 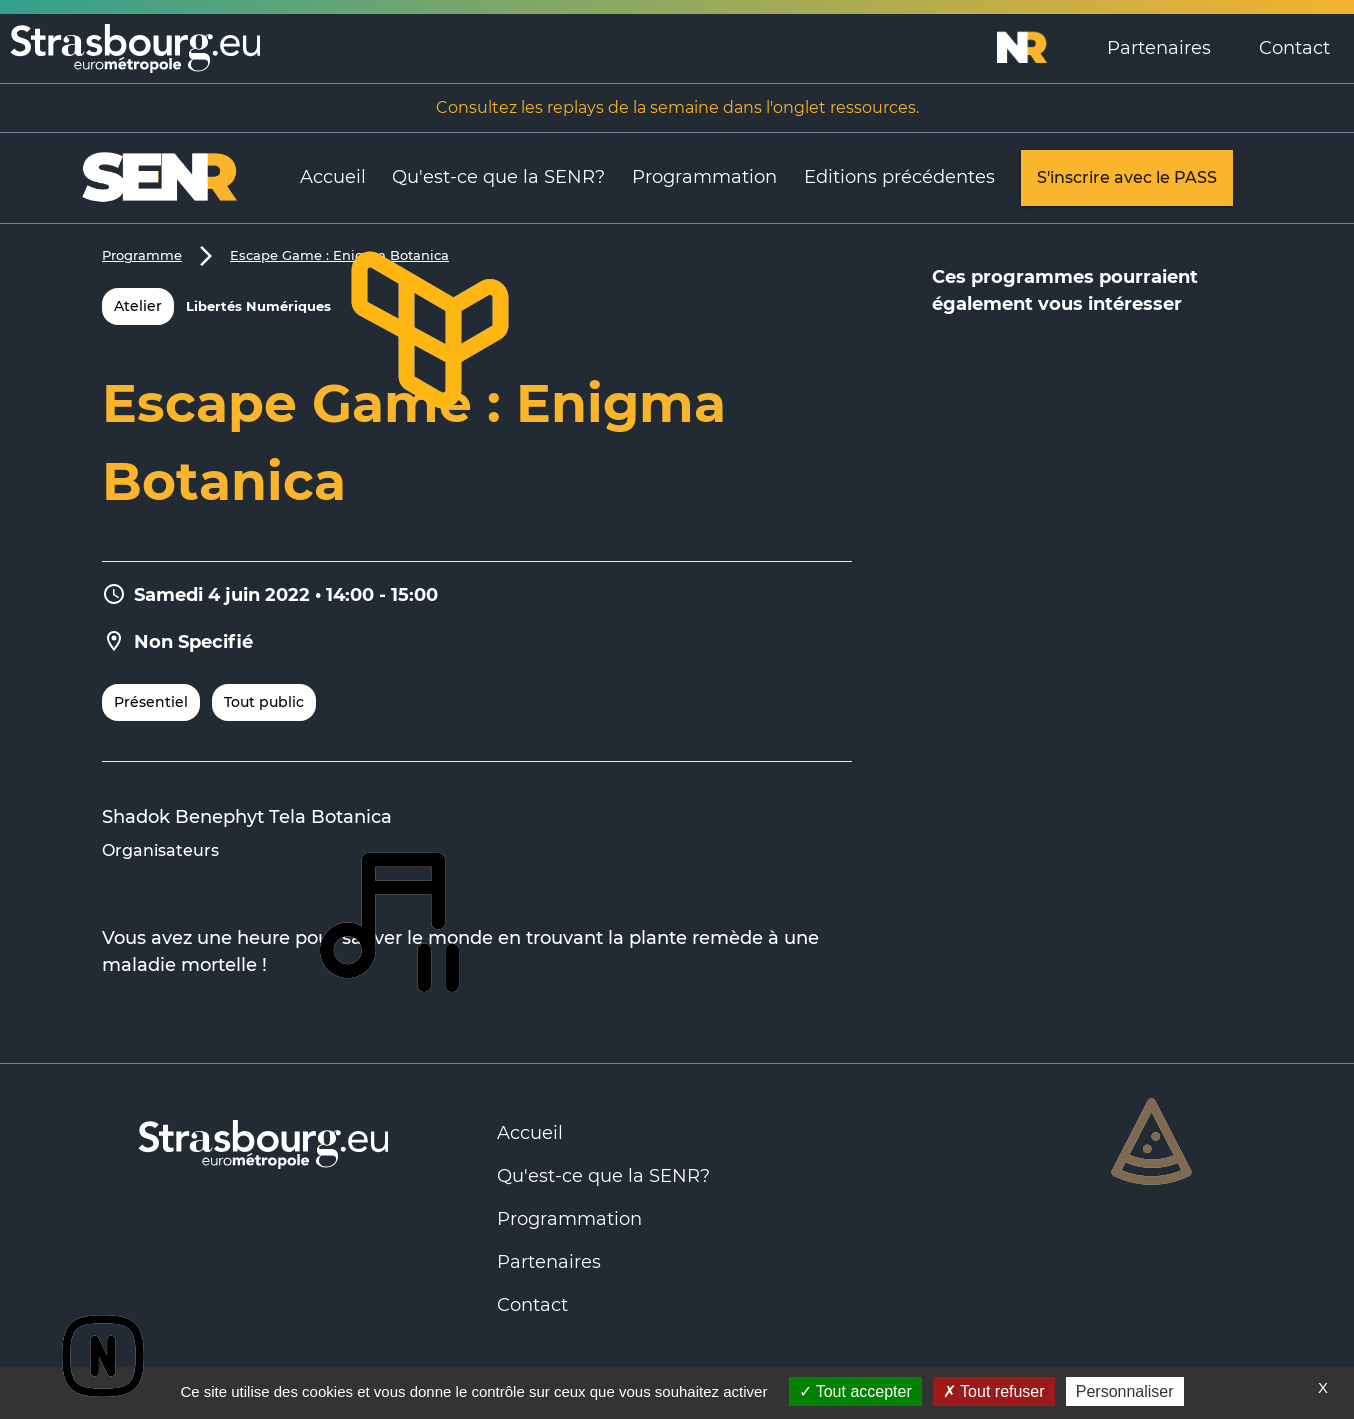 What do you see at coordinates (103, 1356) in the screenshot?
I see `indicates an item starting with the letter "n"` at bounding box center [103, 1356].